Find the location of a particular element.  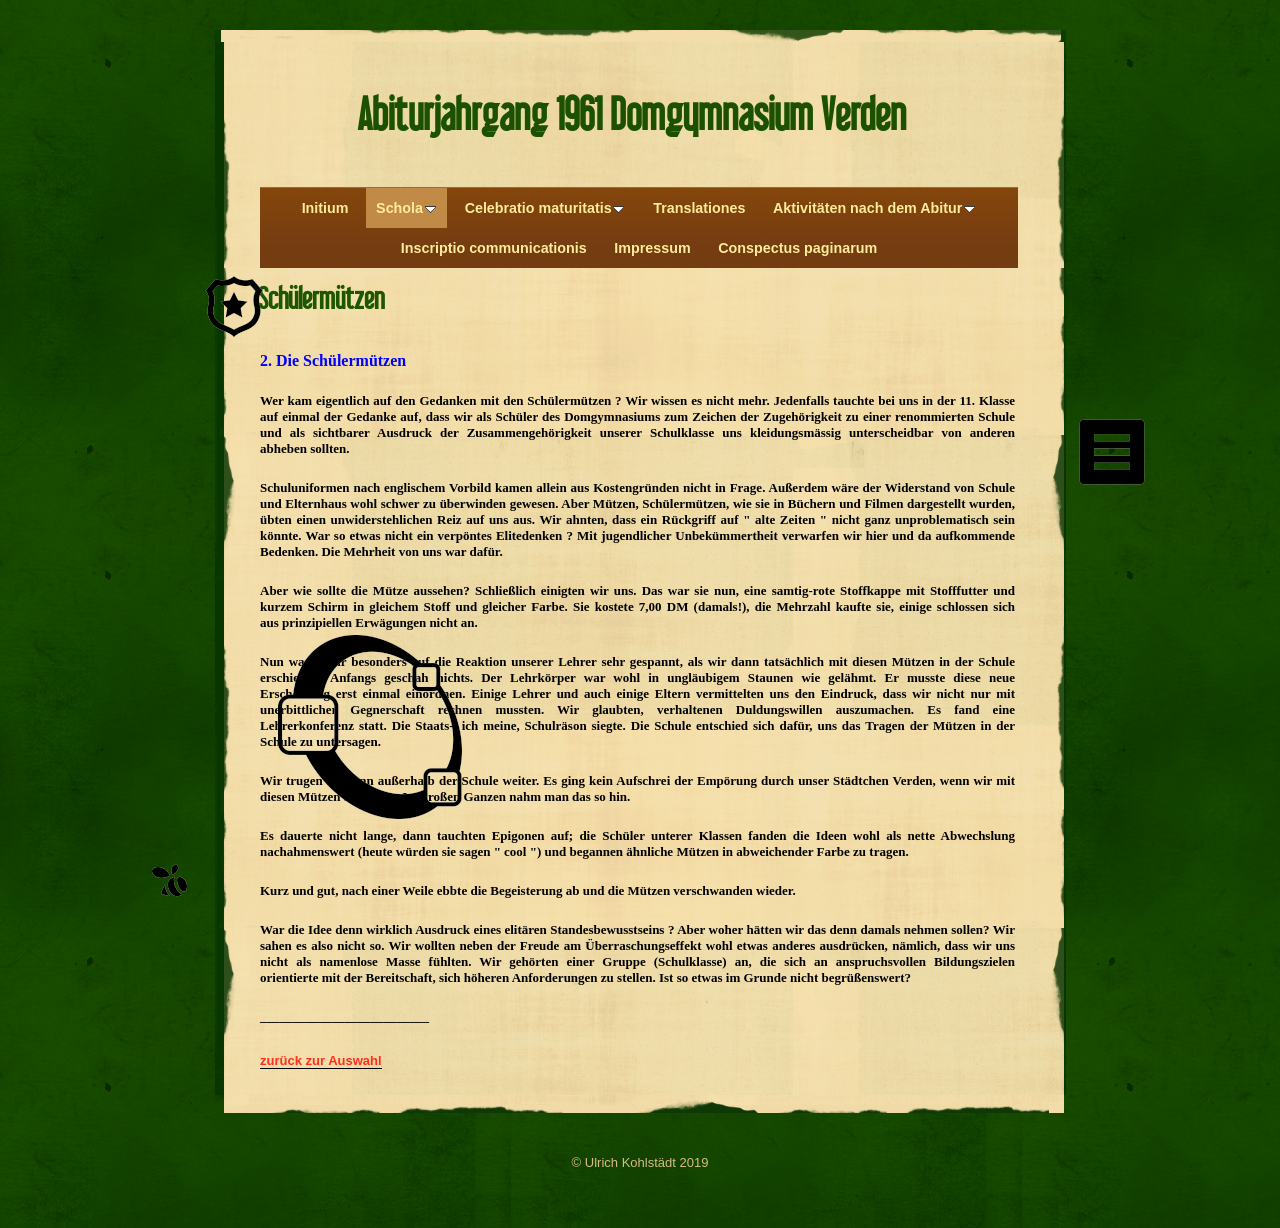

indicates law enforcement or official authority is located at coordinates (234, 306).